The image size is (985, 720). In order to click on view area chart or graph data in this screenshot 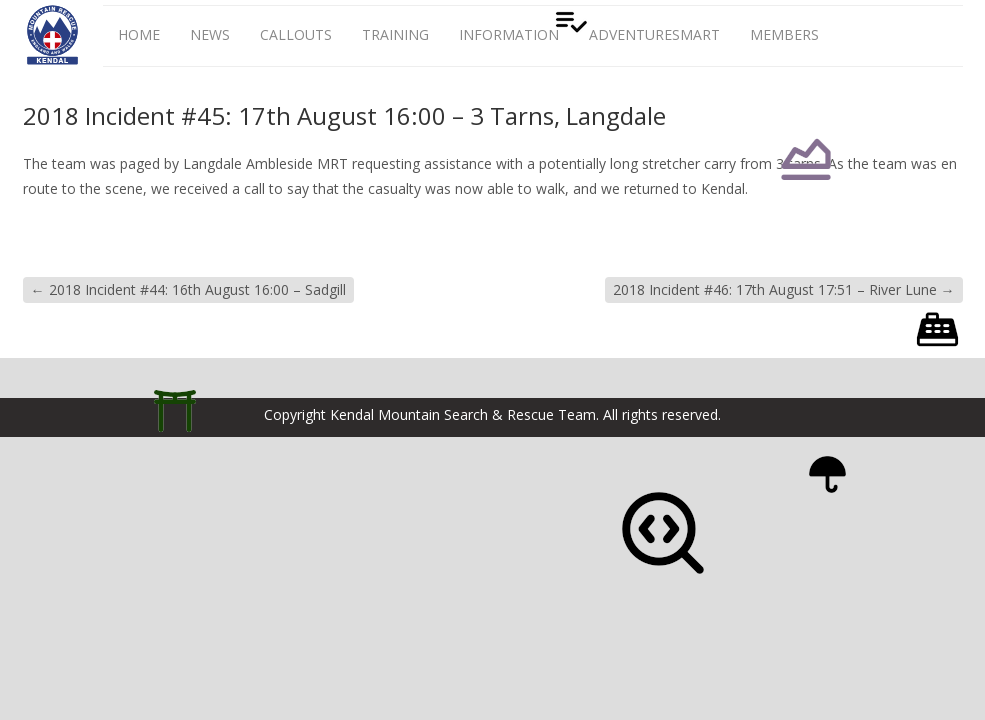, I will do `click(806, 158)`.